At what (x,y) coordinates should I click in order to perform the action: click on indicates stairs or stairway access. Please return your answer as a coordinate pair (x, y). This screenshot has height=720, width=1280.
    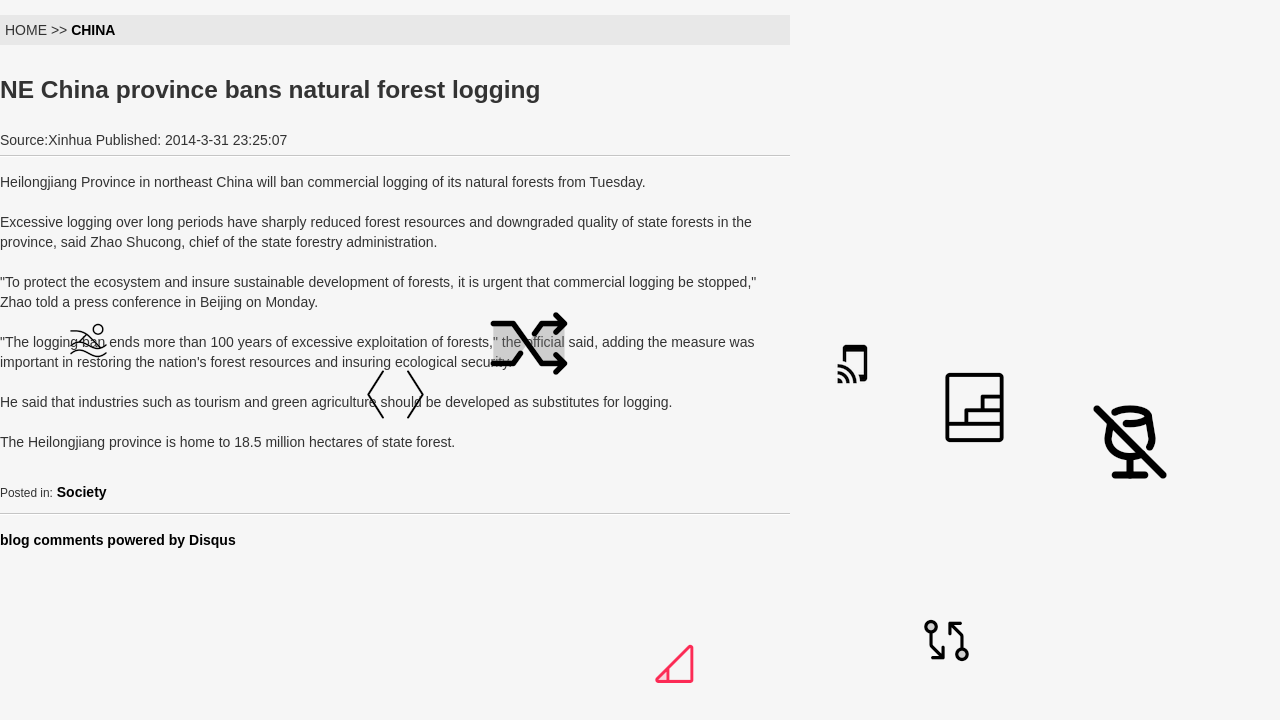
    Looking at the image, I should click on (974, 407).